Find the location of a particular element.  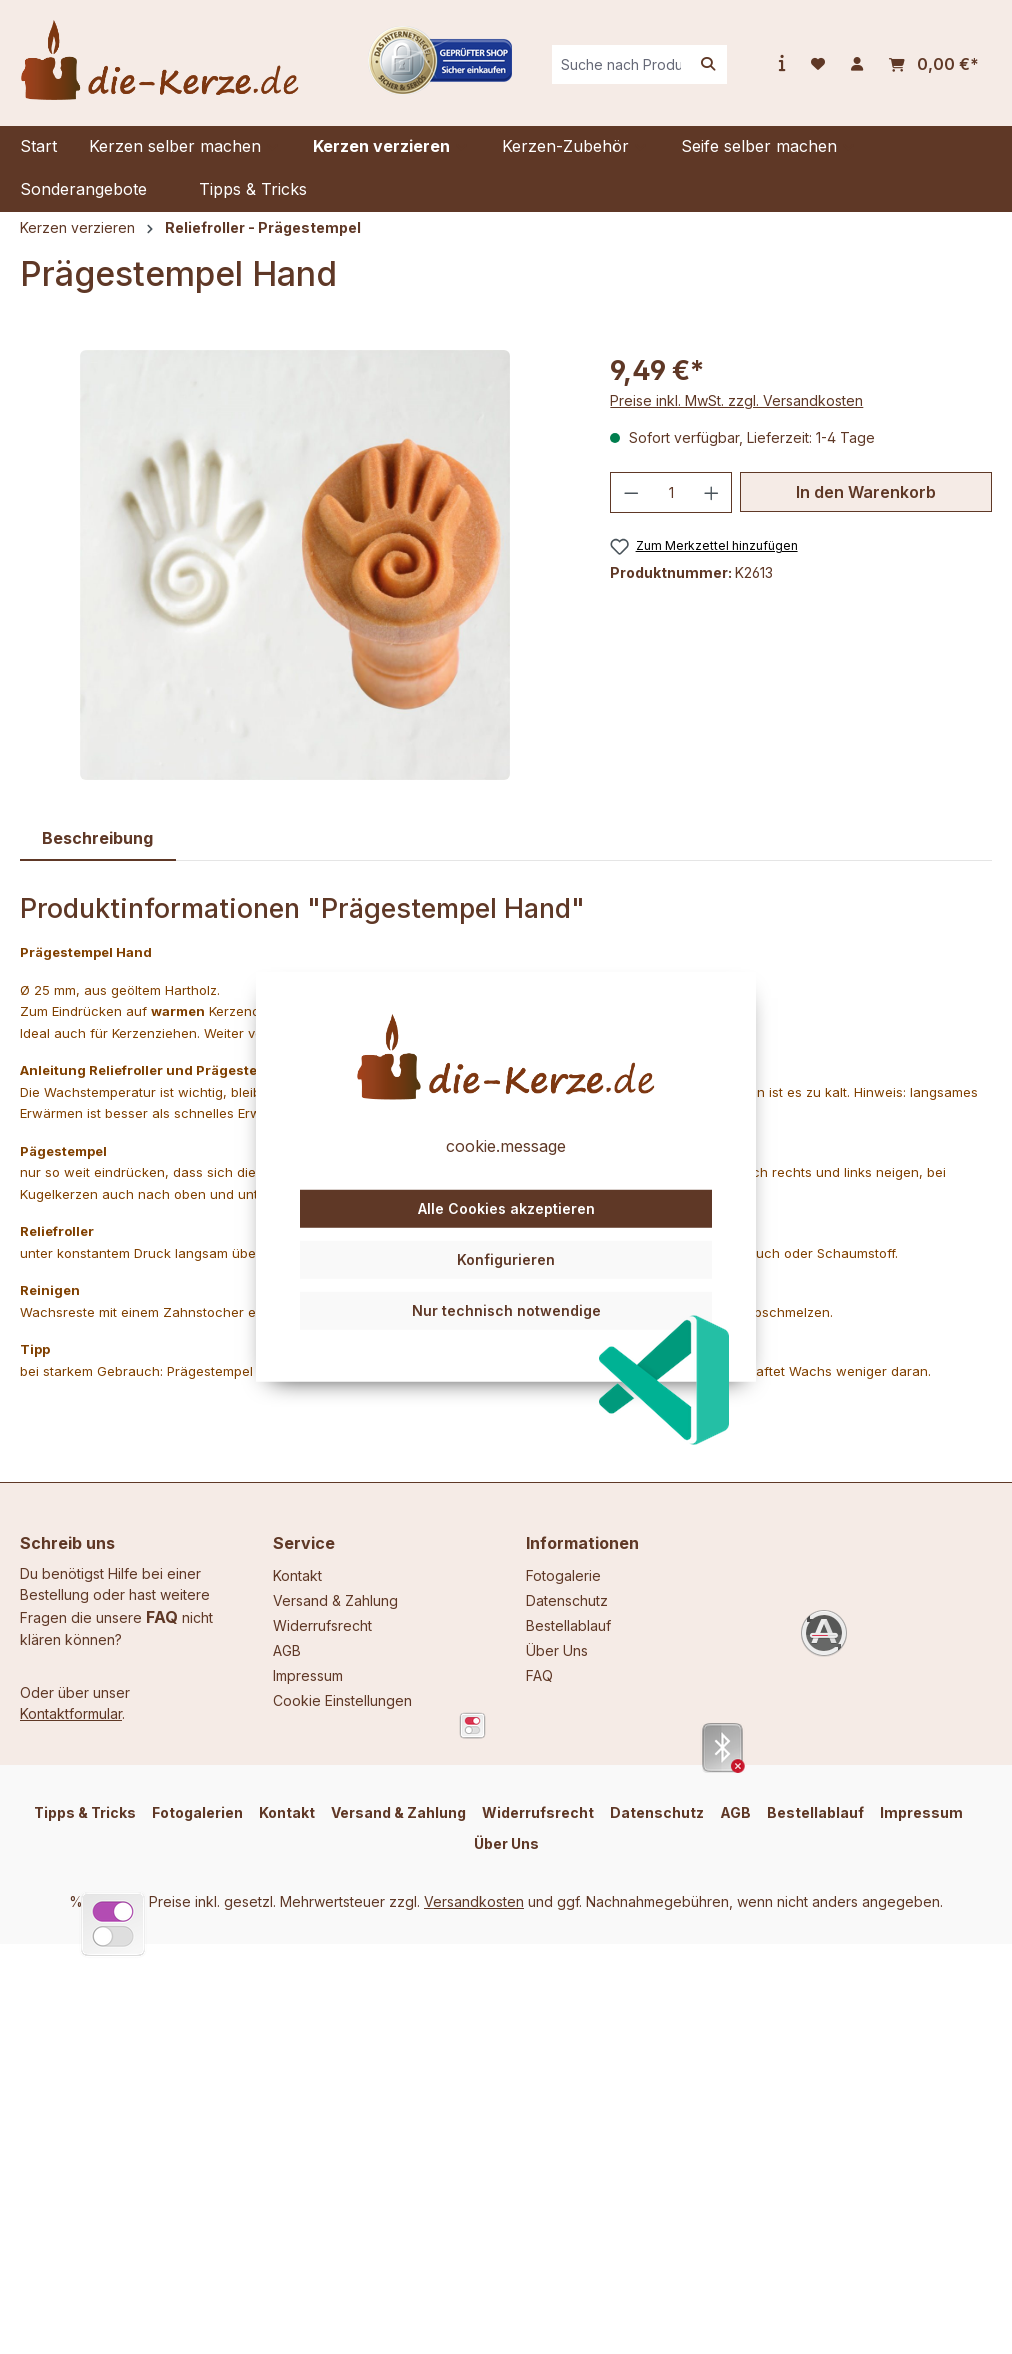

open software updater application is located at coordinates (824, 1633).